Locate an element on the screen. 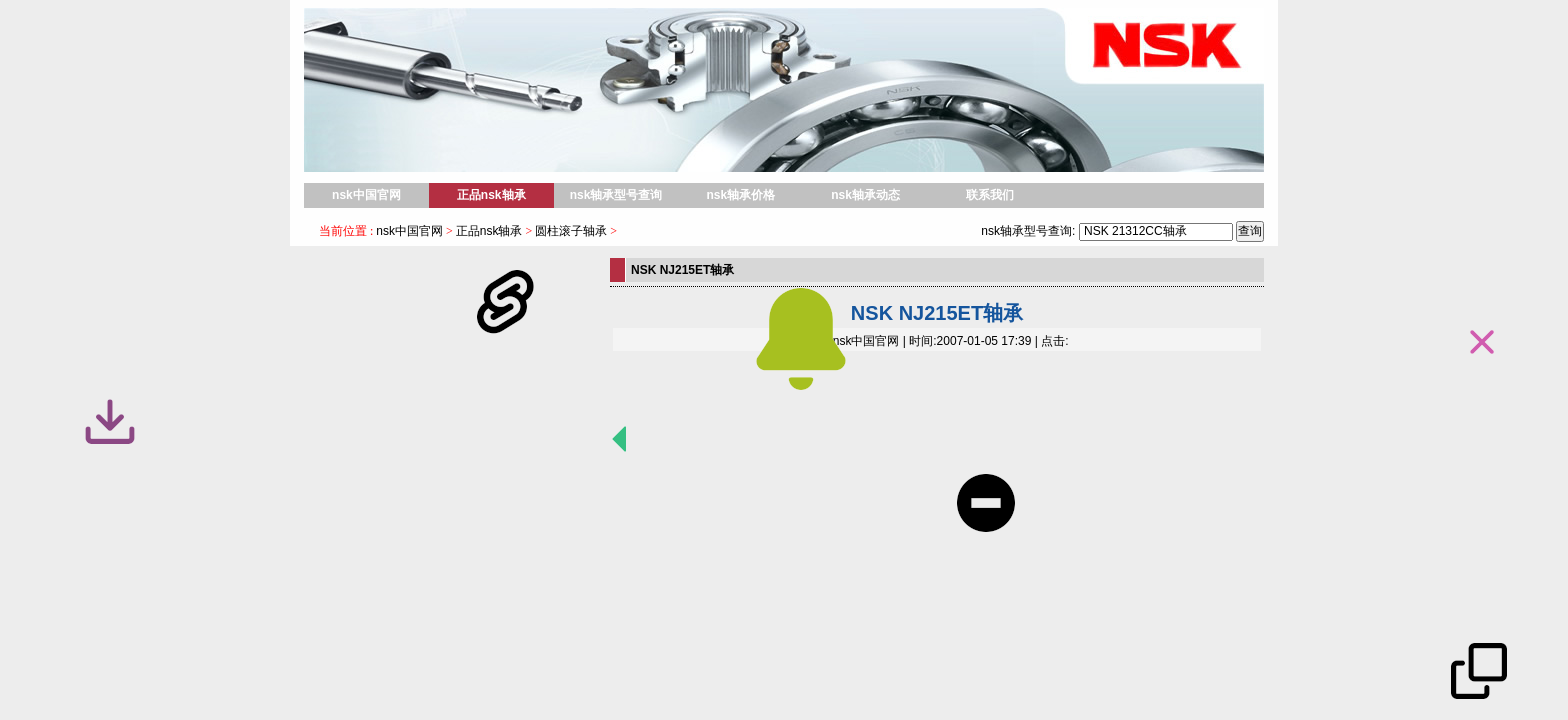 This screenshot has height=720, width=1568. view notifications is located at coordinates (801, 339).